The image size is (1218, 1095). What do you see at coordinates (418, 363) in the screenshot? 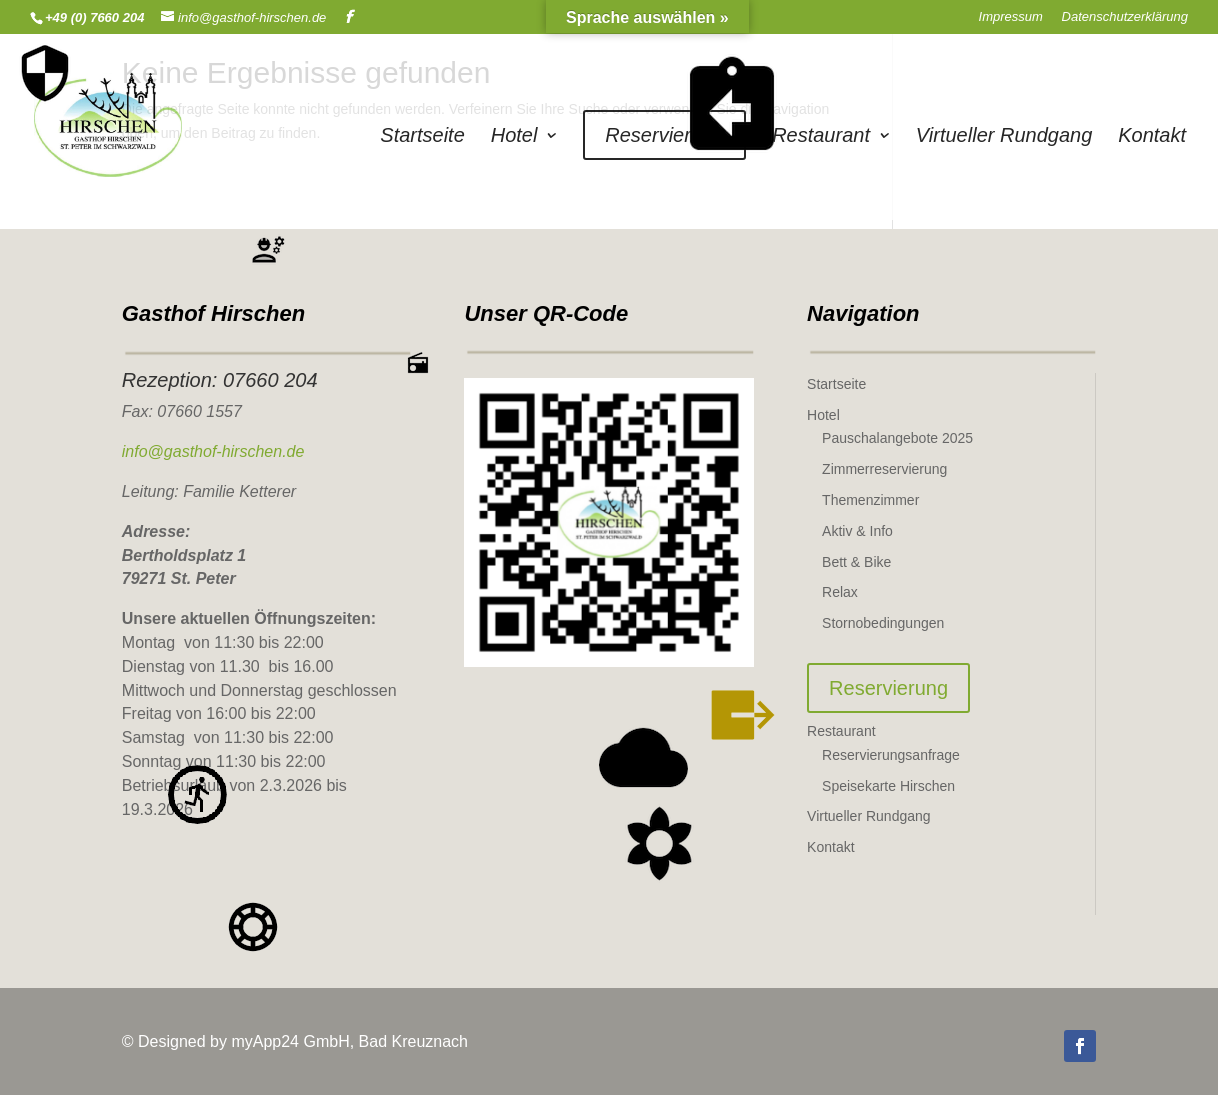
I see `open radio or audio streaming` at bounding box center [418, 363].